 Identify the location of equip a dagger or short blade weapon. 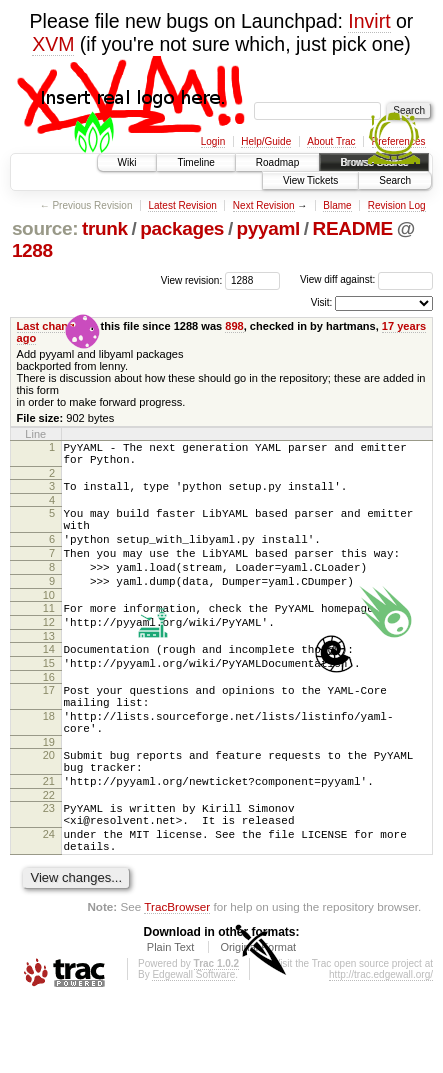
(261, 950).